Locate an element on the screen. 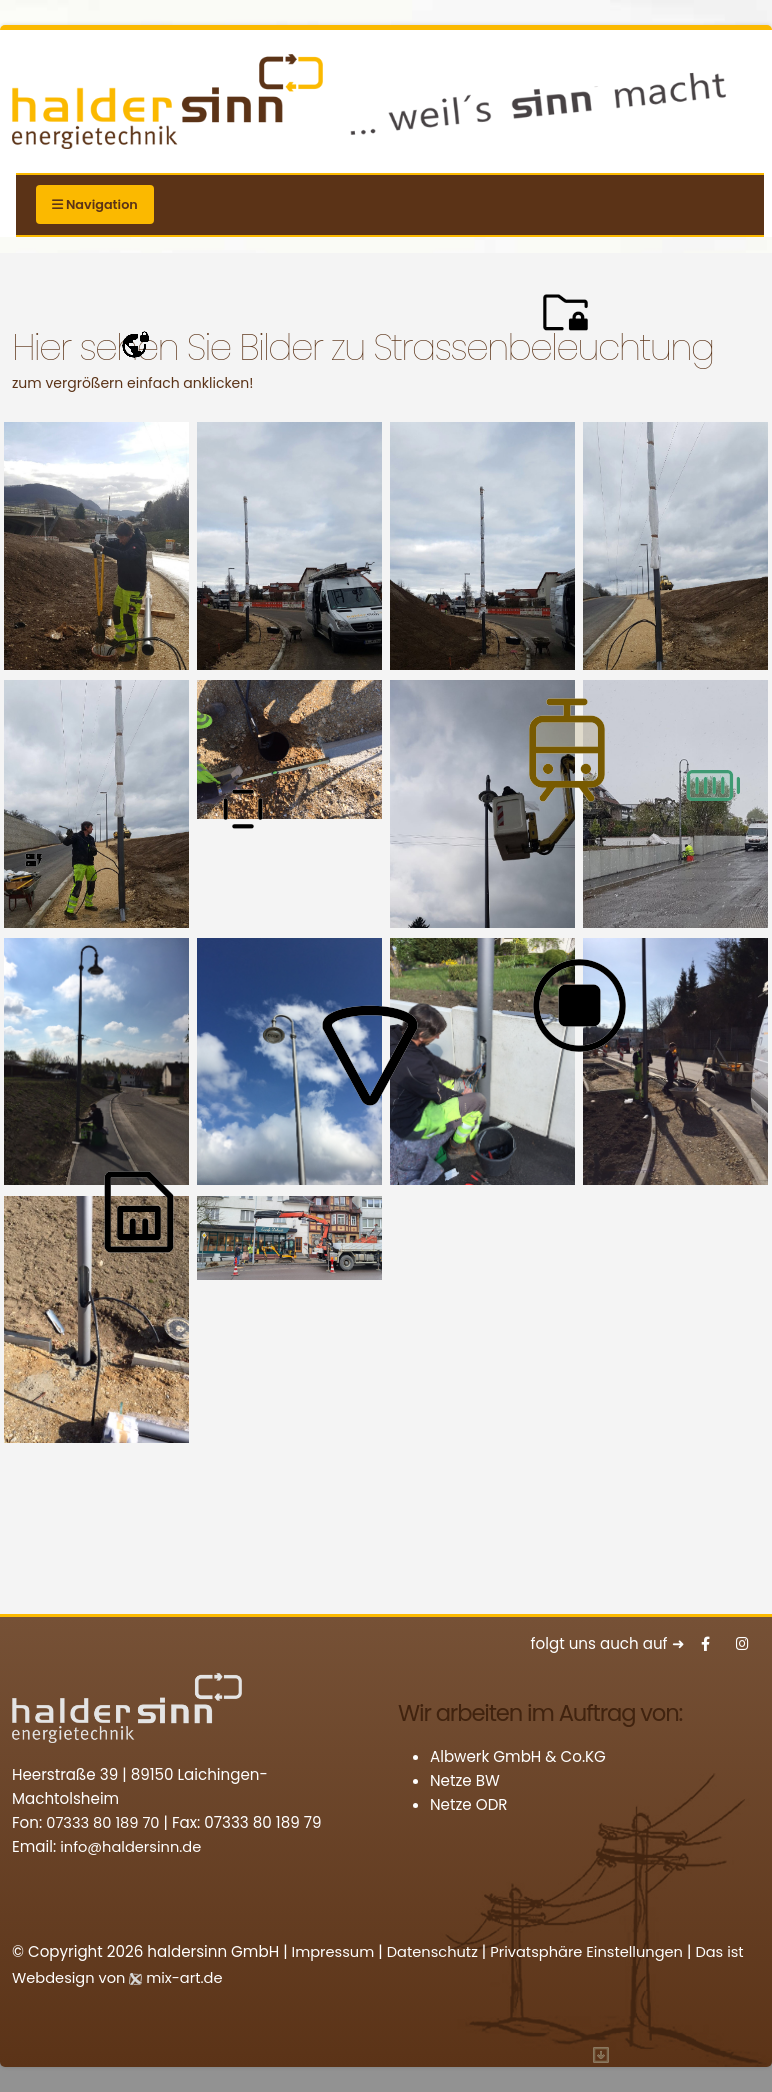 The width and height of the screenshot is (772, 2092). download file or content is located at coordinates (601, 2055).